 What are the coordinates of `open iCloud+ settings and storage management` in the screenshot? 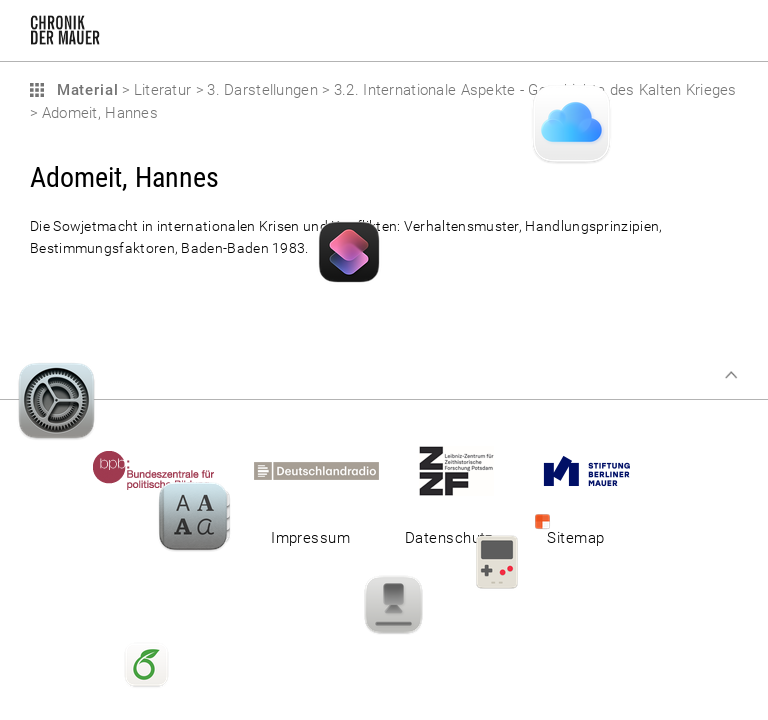 It's located at (571, 123).